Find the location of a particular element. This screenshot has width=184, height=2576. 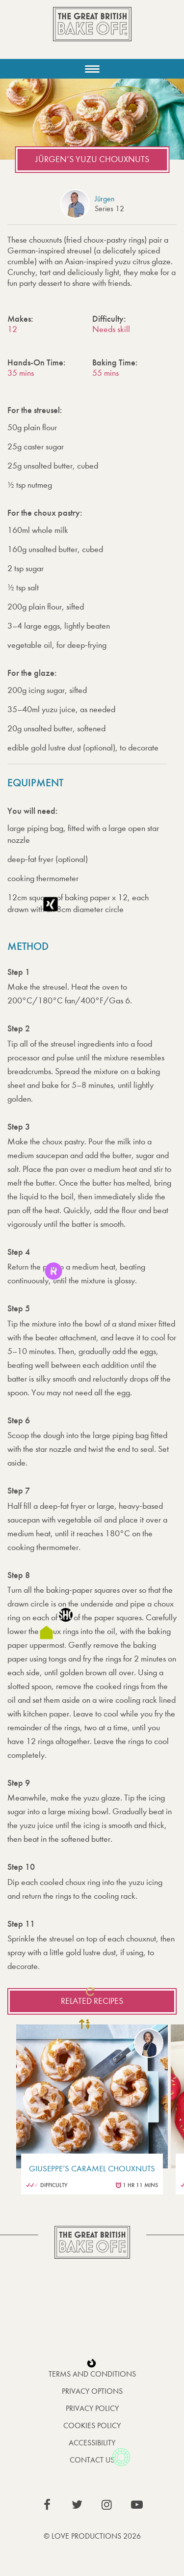

open the VSCO app is located at coordinates (121, 2457).